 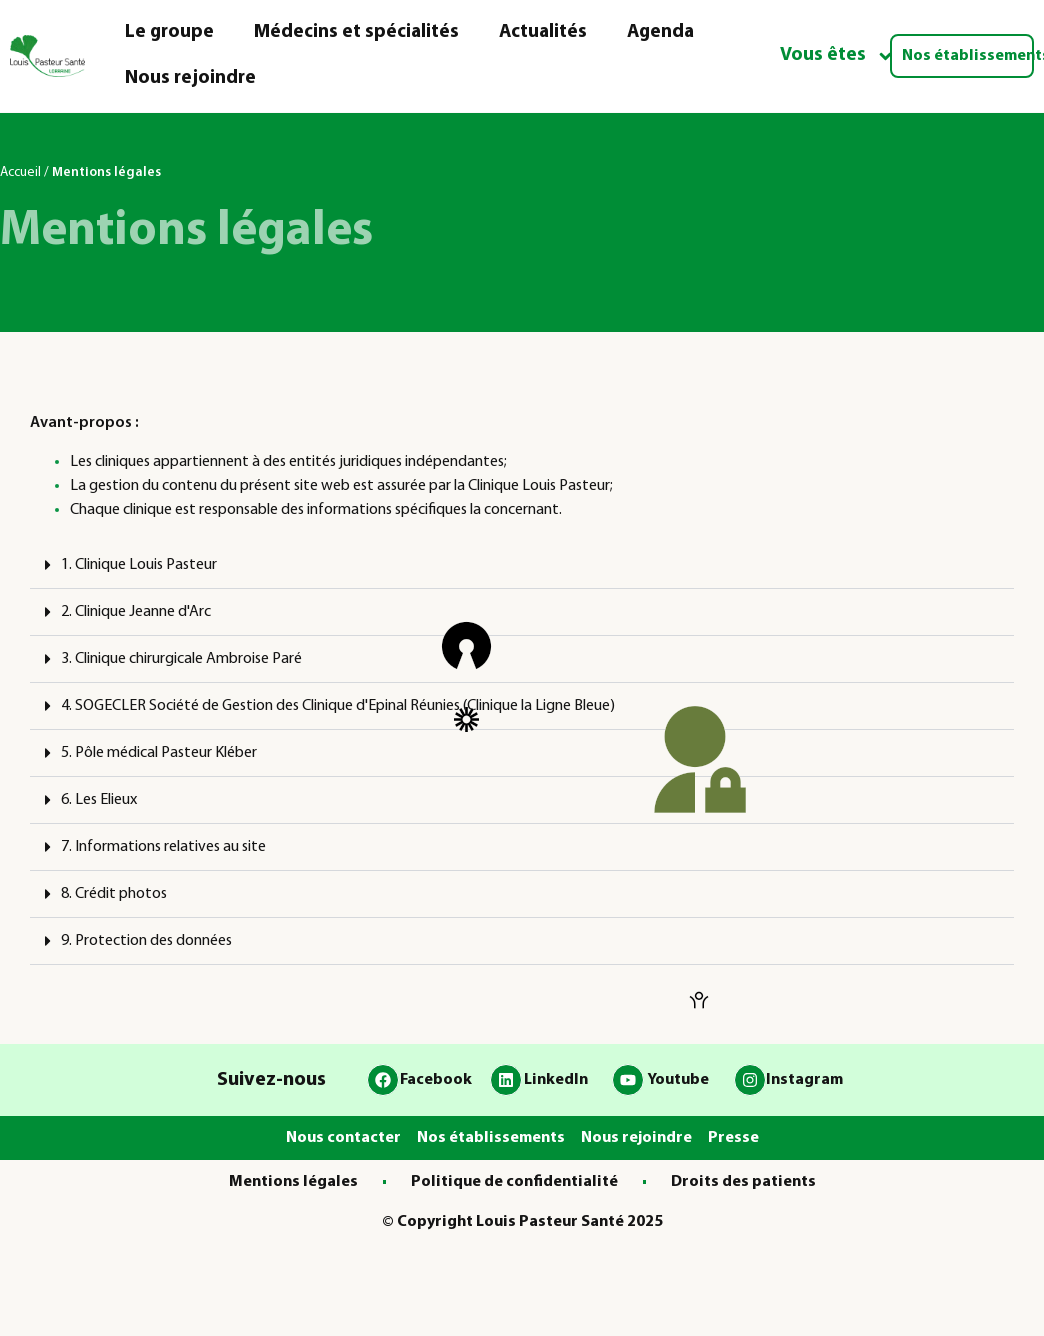 What do you see at coordinates (695, 762) in the screenshot?
I see `access admin or administrator settings` at bounding box center [695, 762].